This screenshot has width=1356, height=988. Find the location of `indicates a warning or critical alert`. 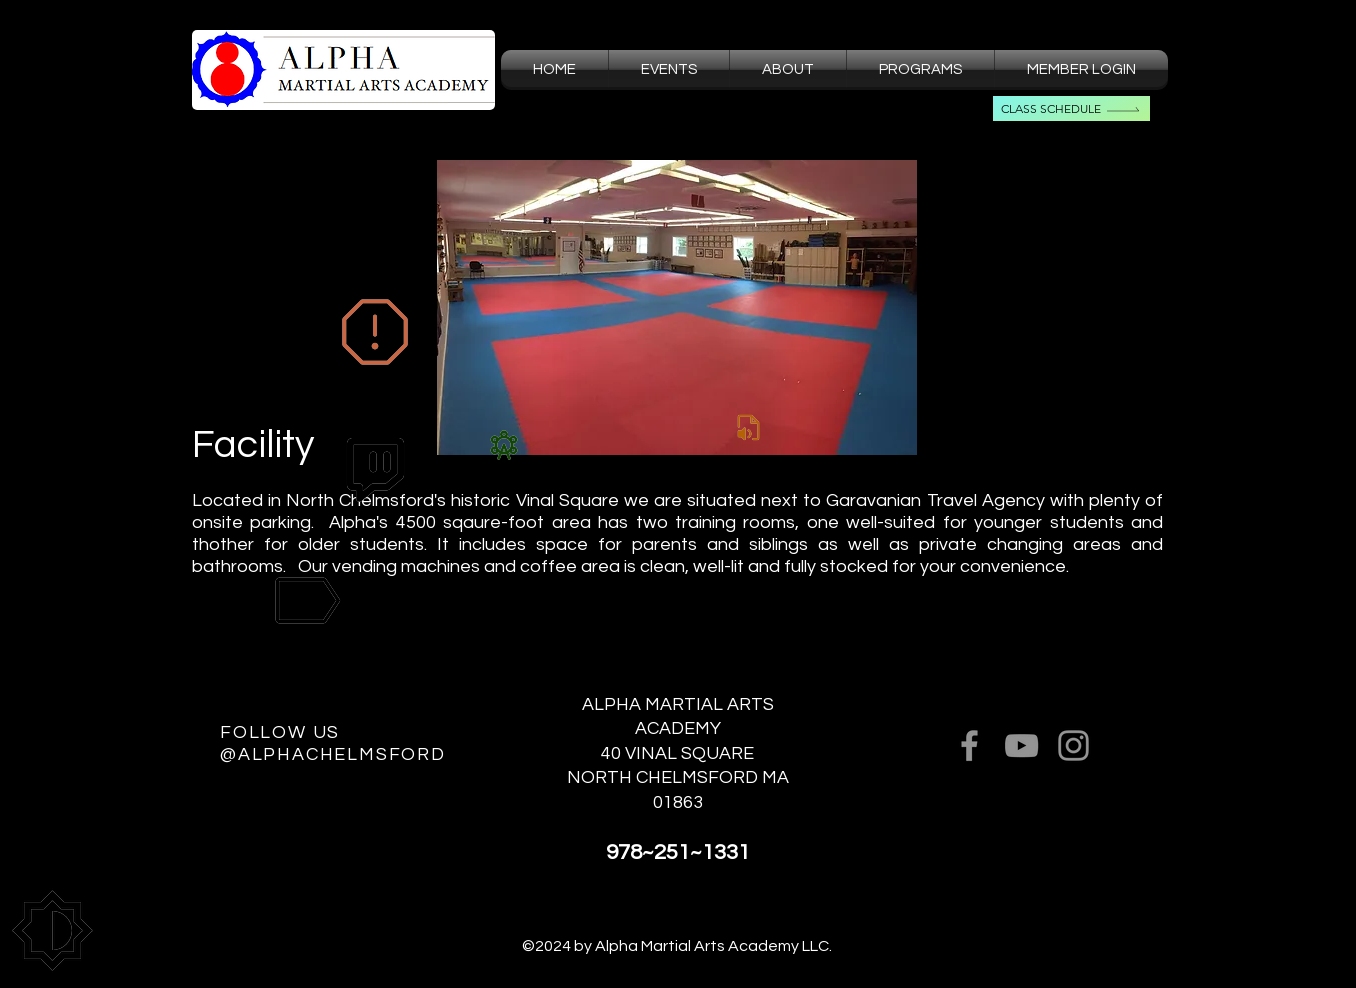

indicates a warning or critical alert is located at coordinates (375, 332).